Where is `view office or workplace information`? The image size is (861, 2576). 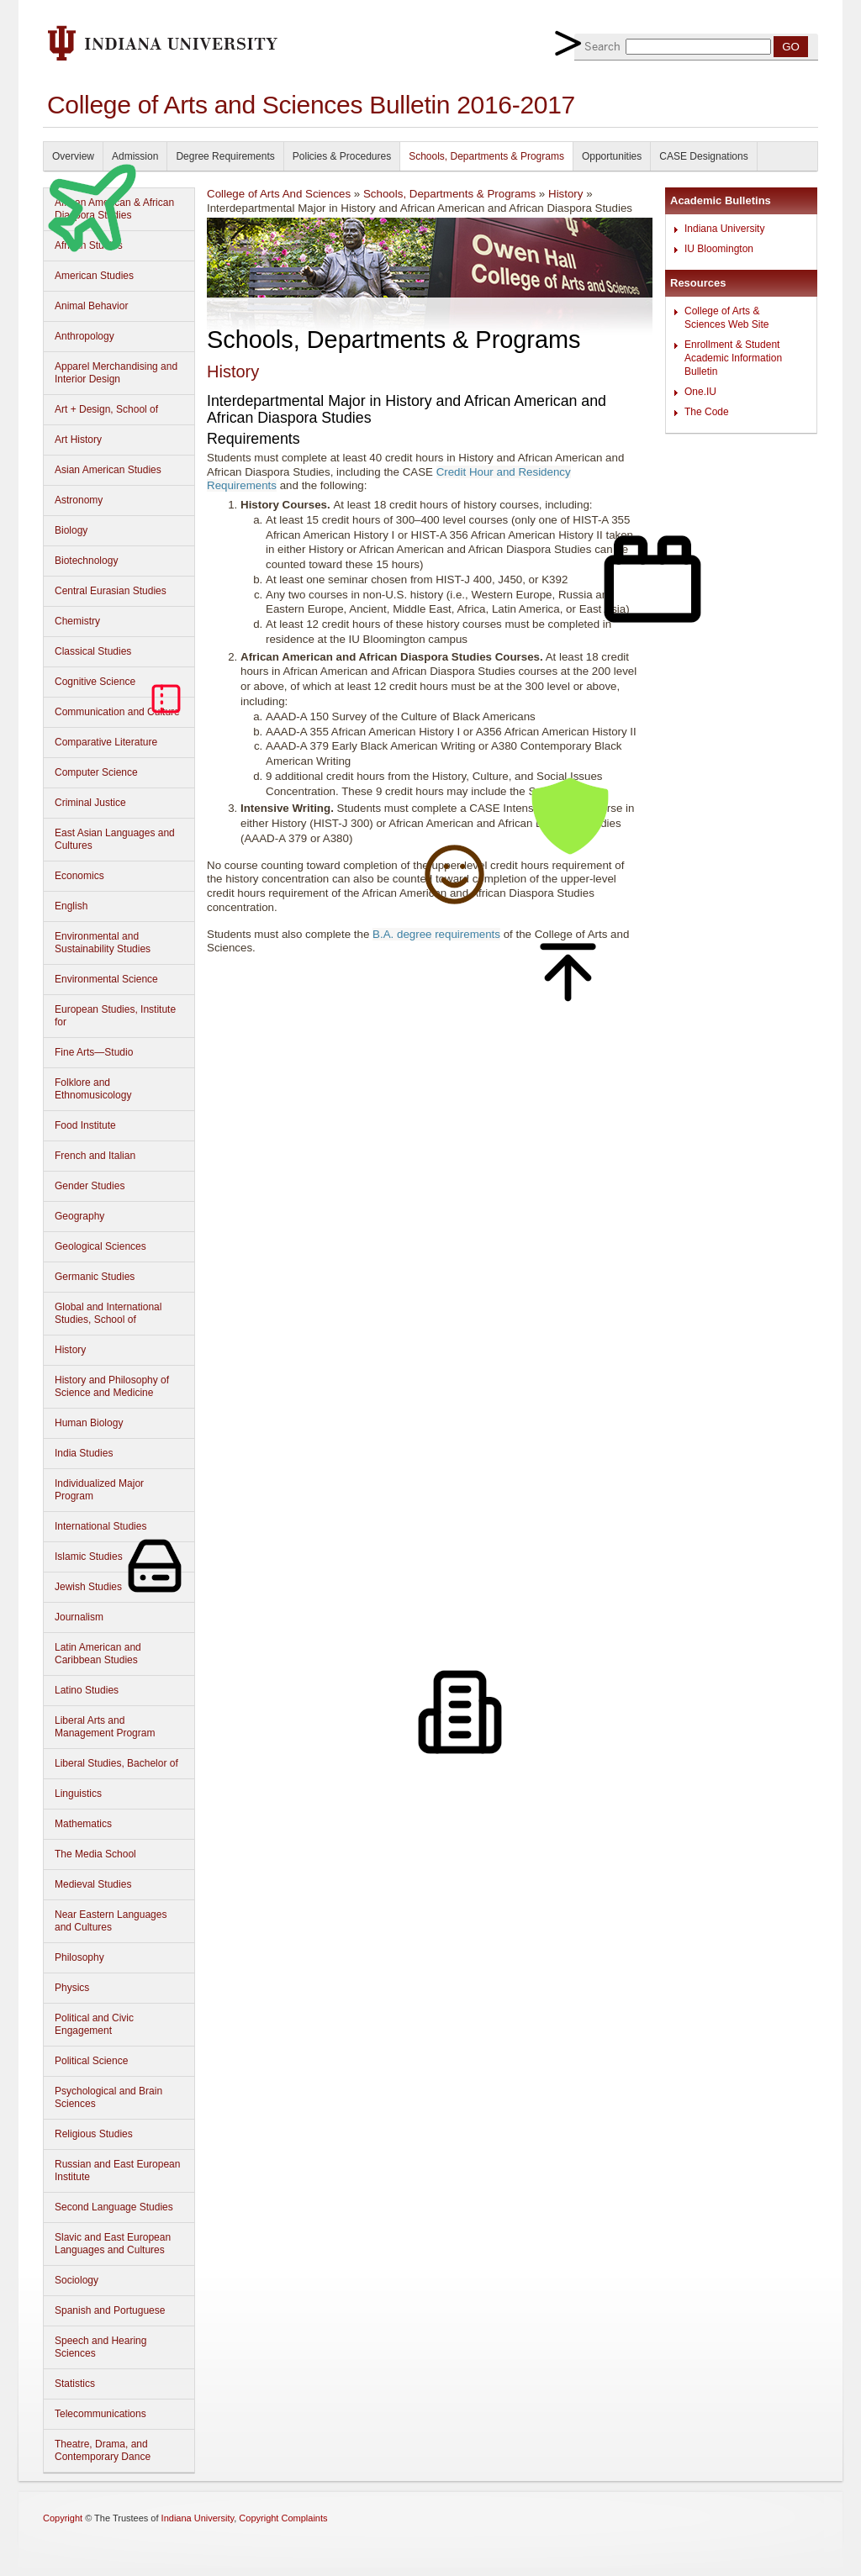 view office or workplace information is located at coordinates (460, 1712).